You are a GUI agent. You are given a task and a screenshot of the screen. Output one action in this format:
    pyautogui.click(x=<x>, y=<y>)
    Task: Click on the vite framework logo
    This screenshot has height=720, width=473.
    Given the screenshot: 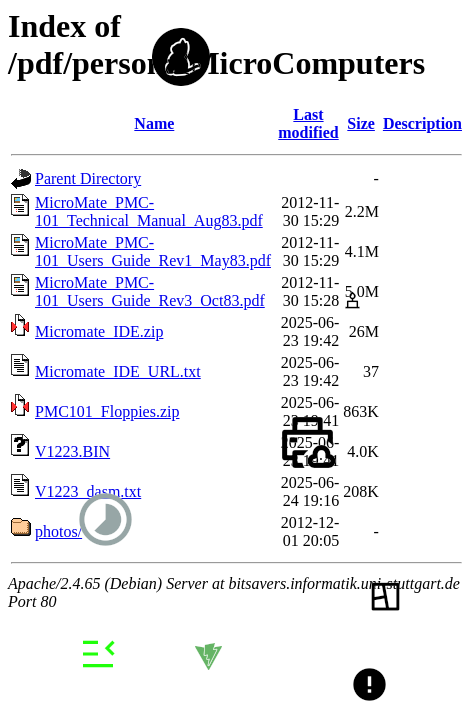 What is the action you would take?
    pyautogui.click(x=208, y=656)
    